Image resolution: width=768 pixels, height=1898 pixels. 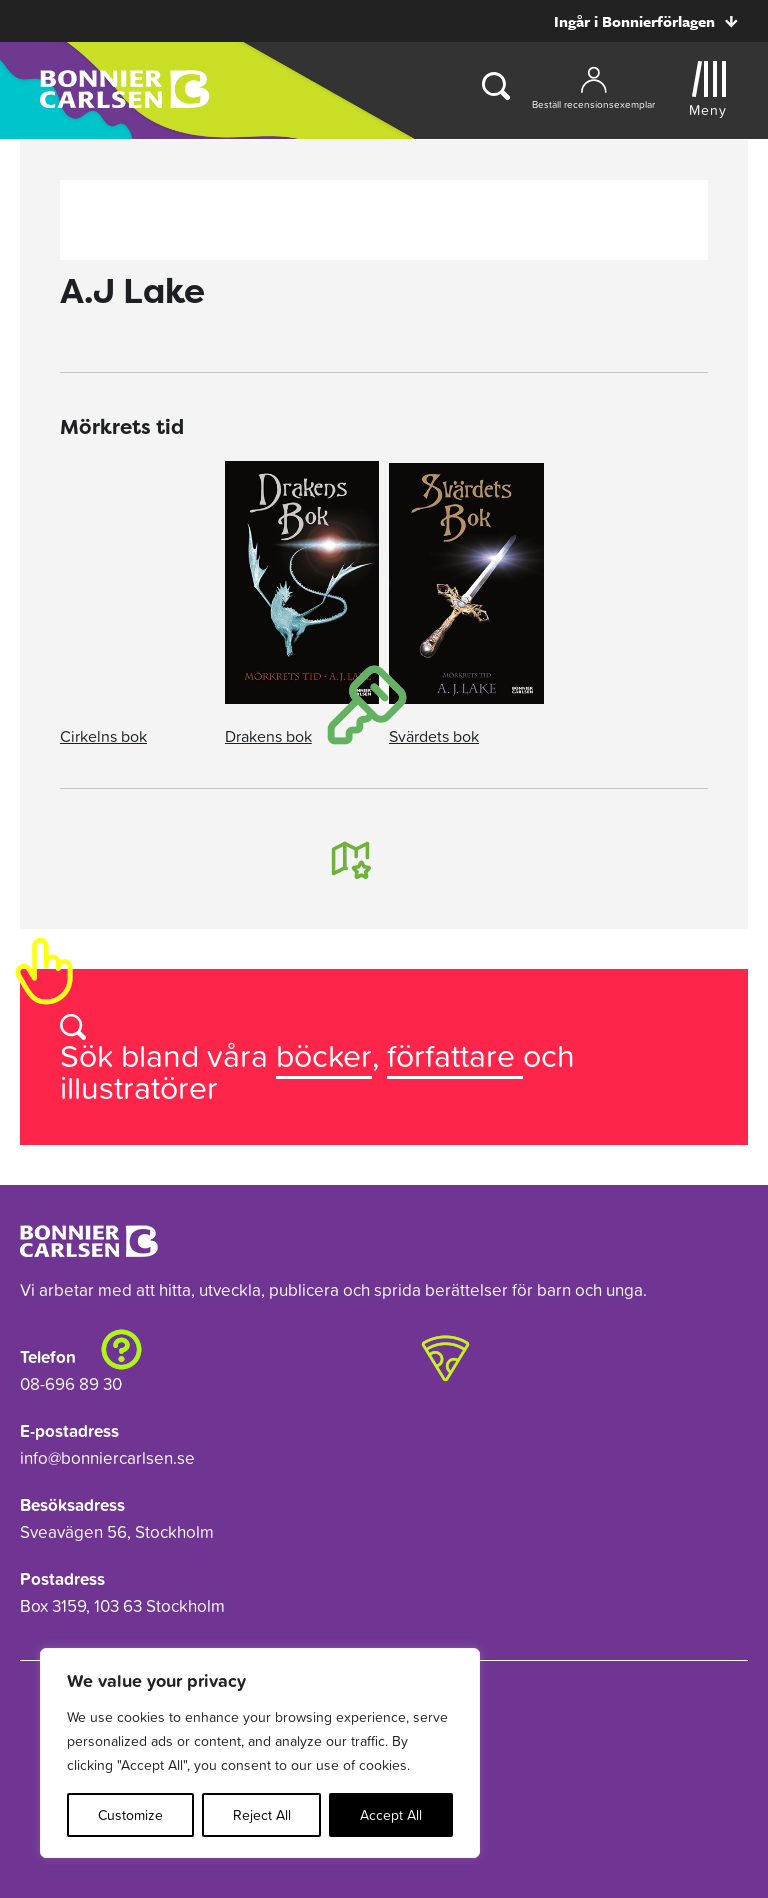 I want to click on access security or authentication settings, so click(x=367, y=705).